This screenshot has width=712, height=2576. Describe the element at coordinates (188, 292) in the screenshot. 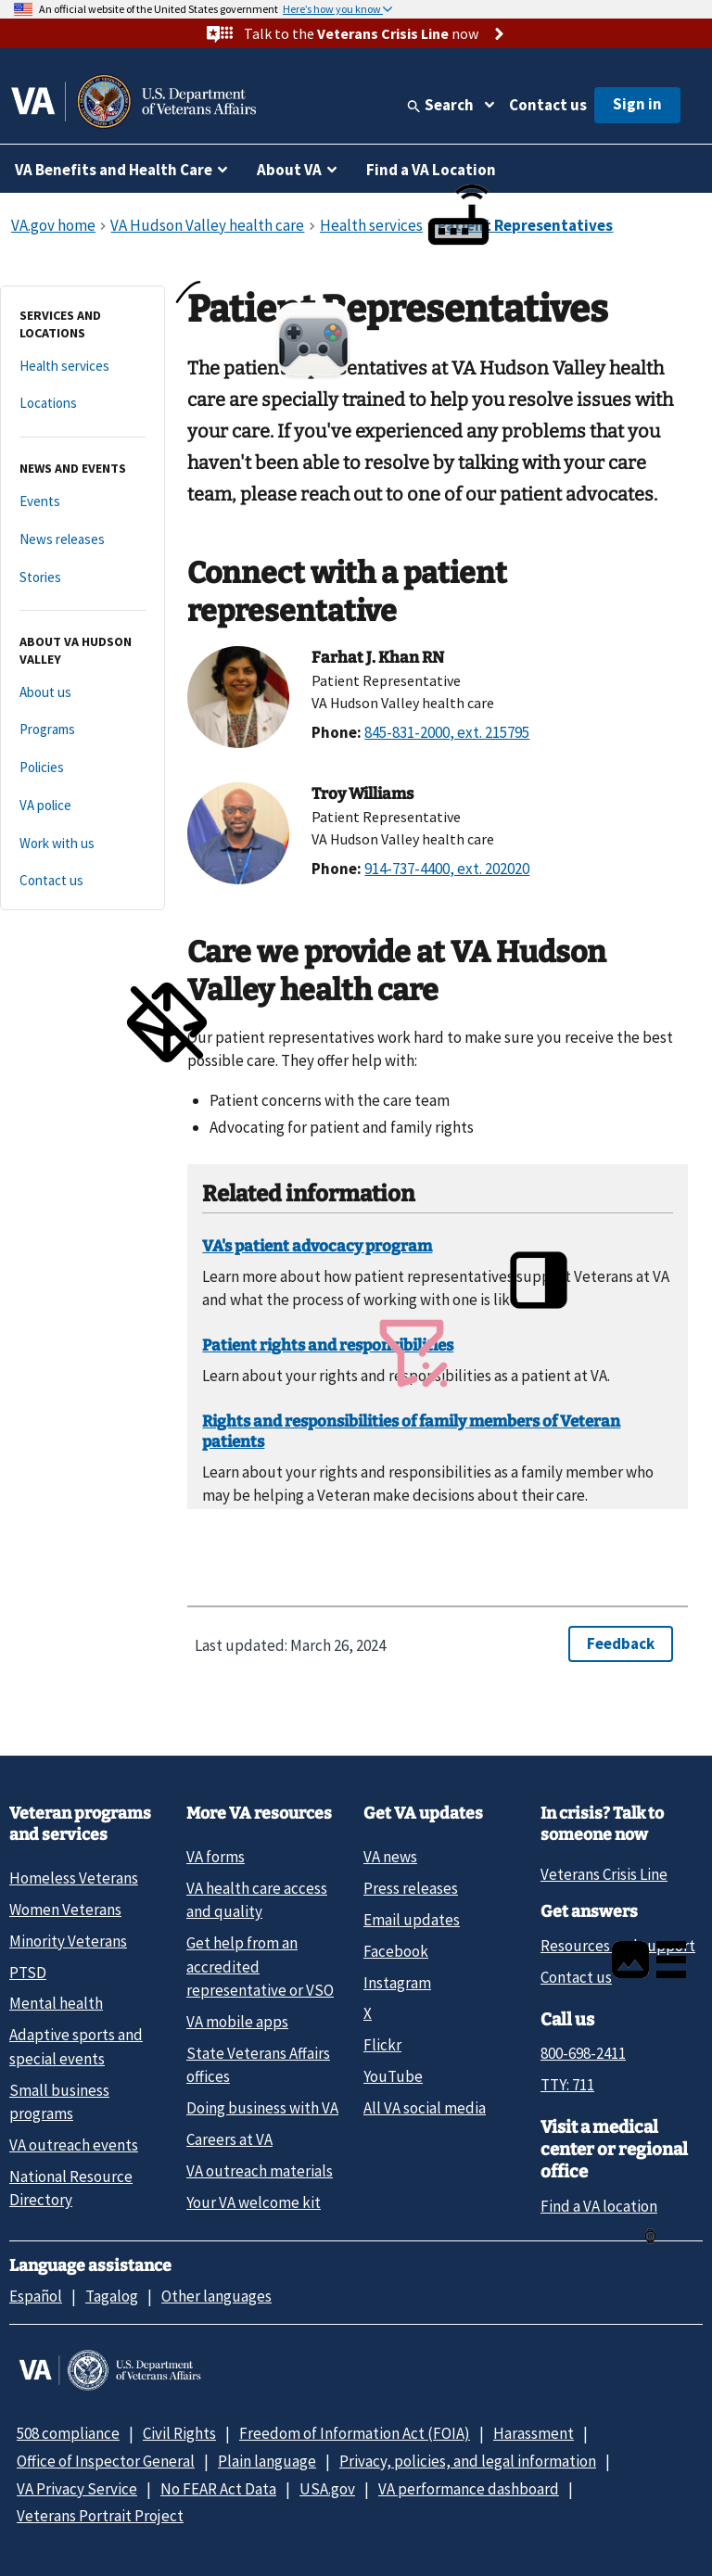

I see `apply ease-out animation timing` at that location.